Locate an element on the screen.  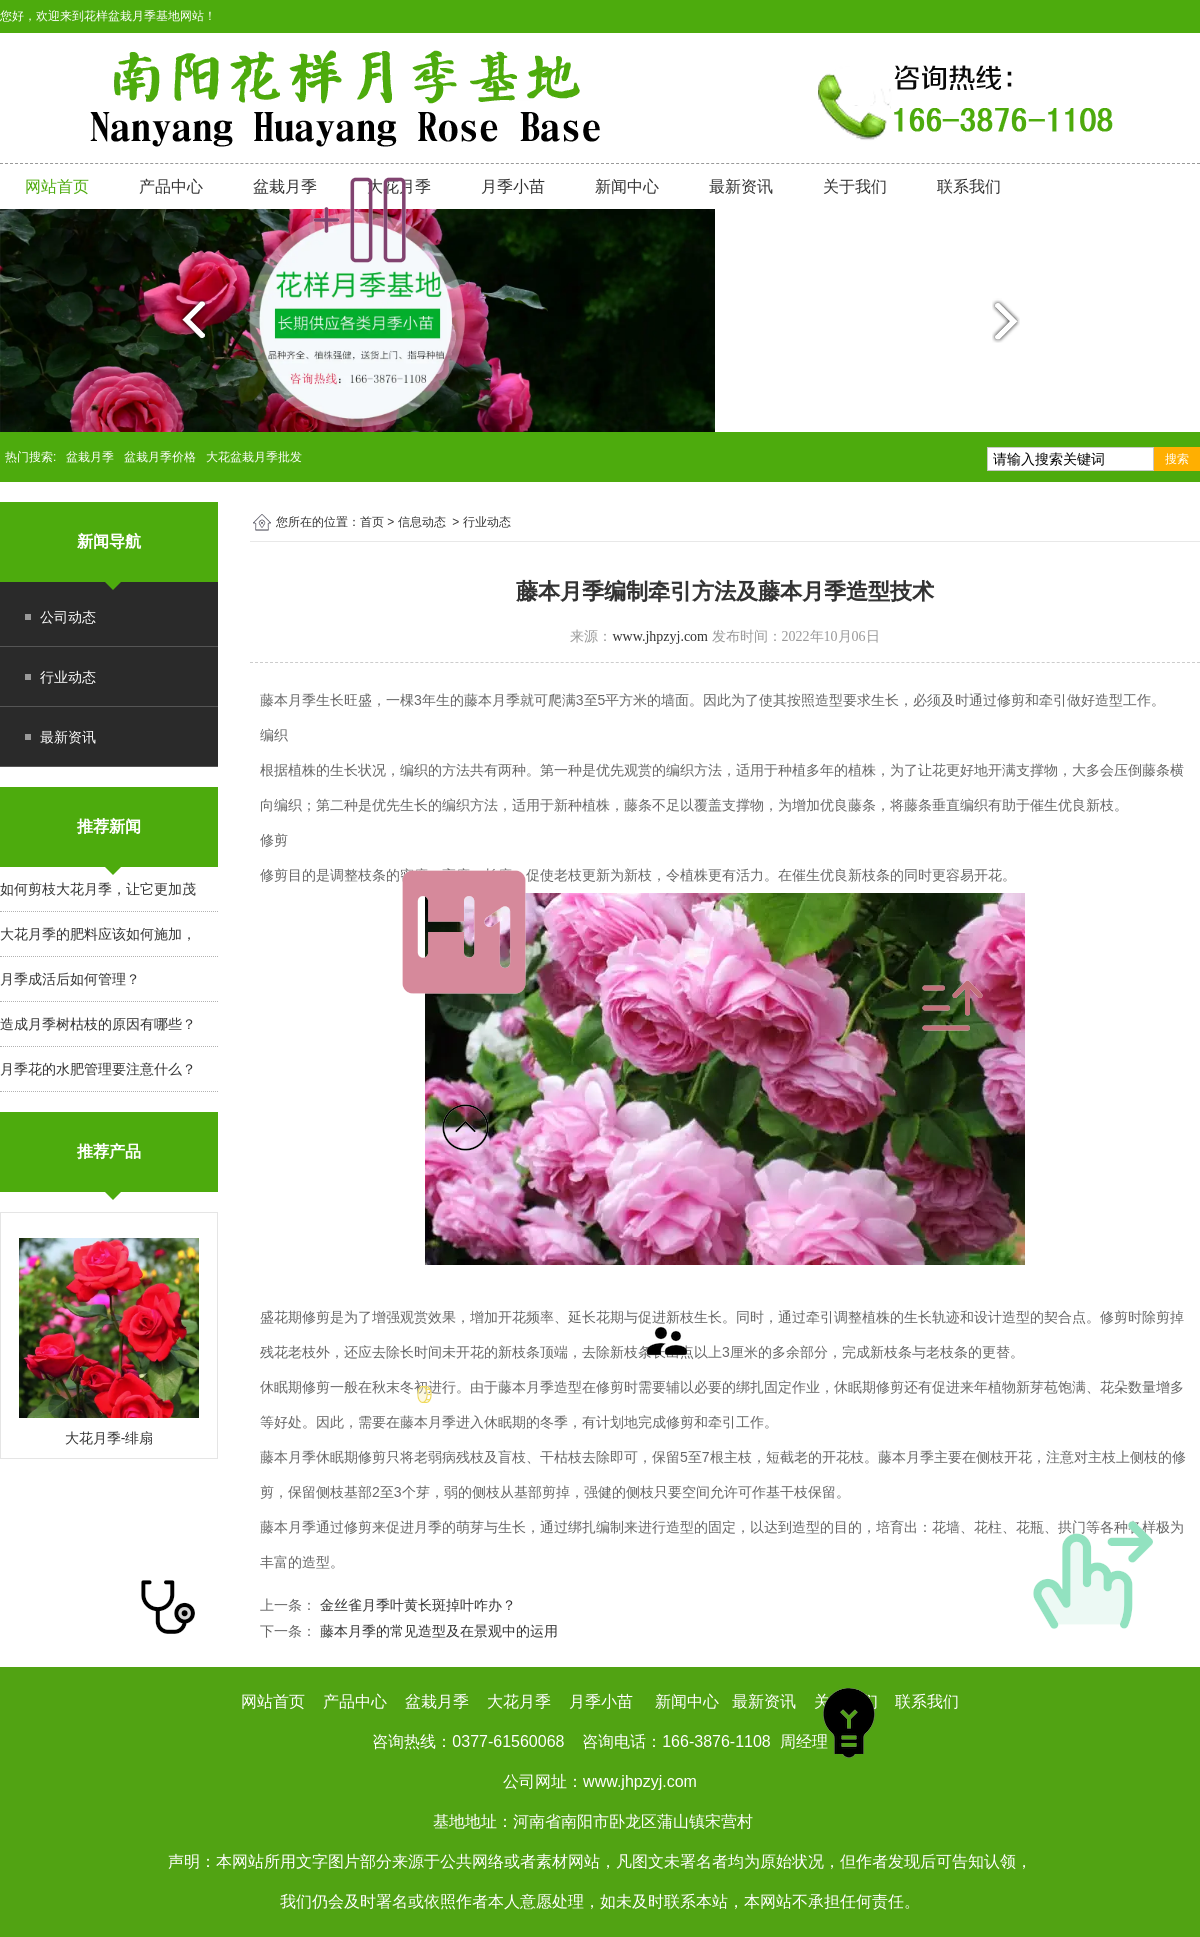
swipe right to continue or advance is located at coordinates (1087, 1579).